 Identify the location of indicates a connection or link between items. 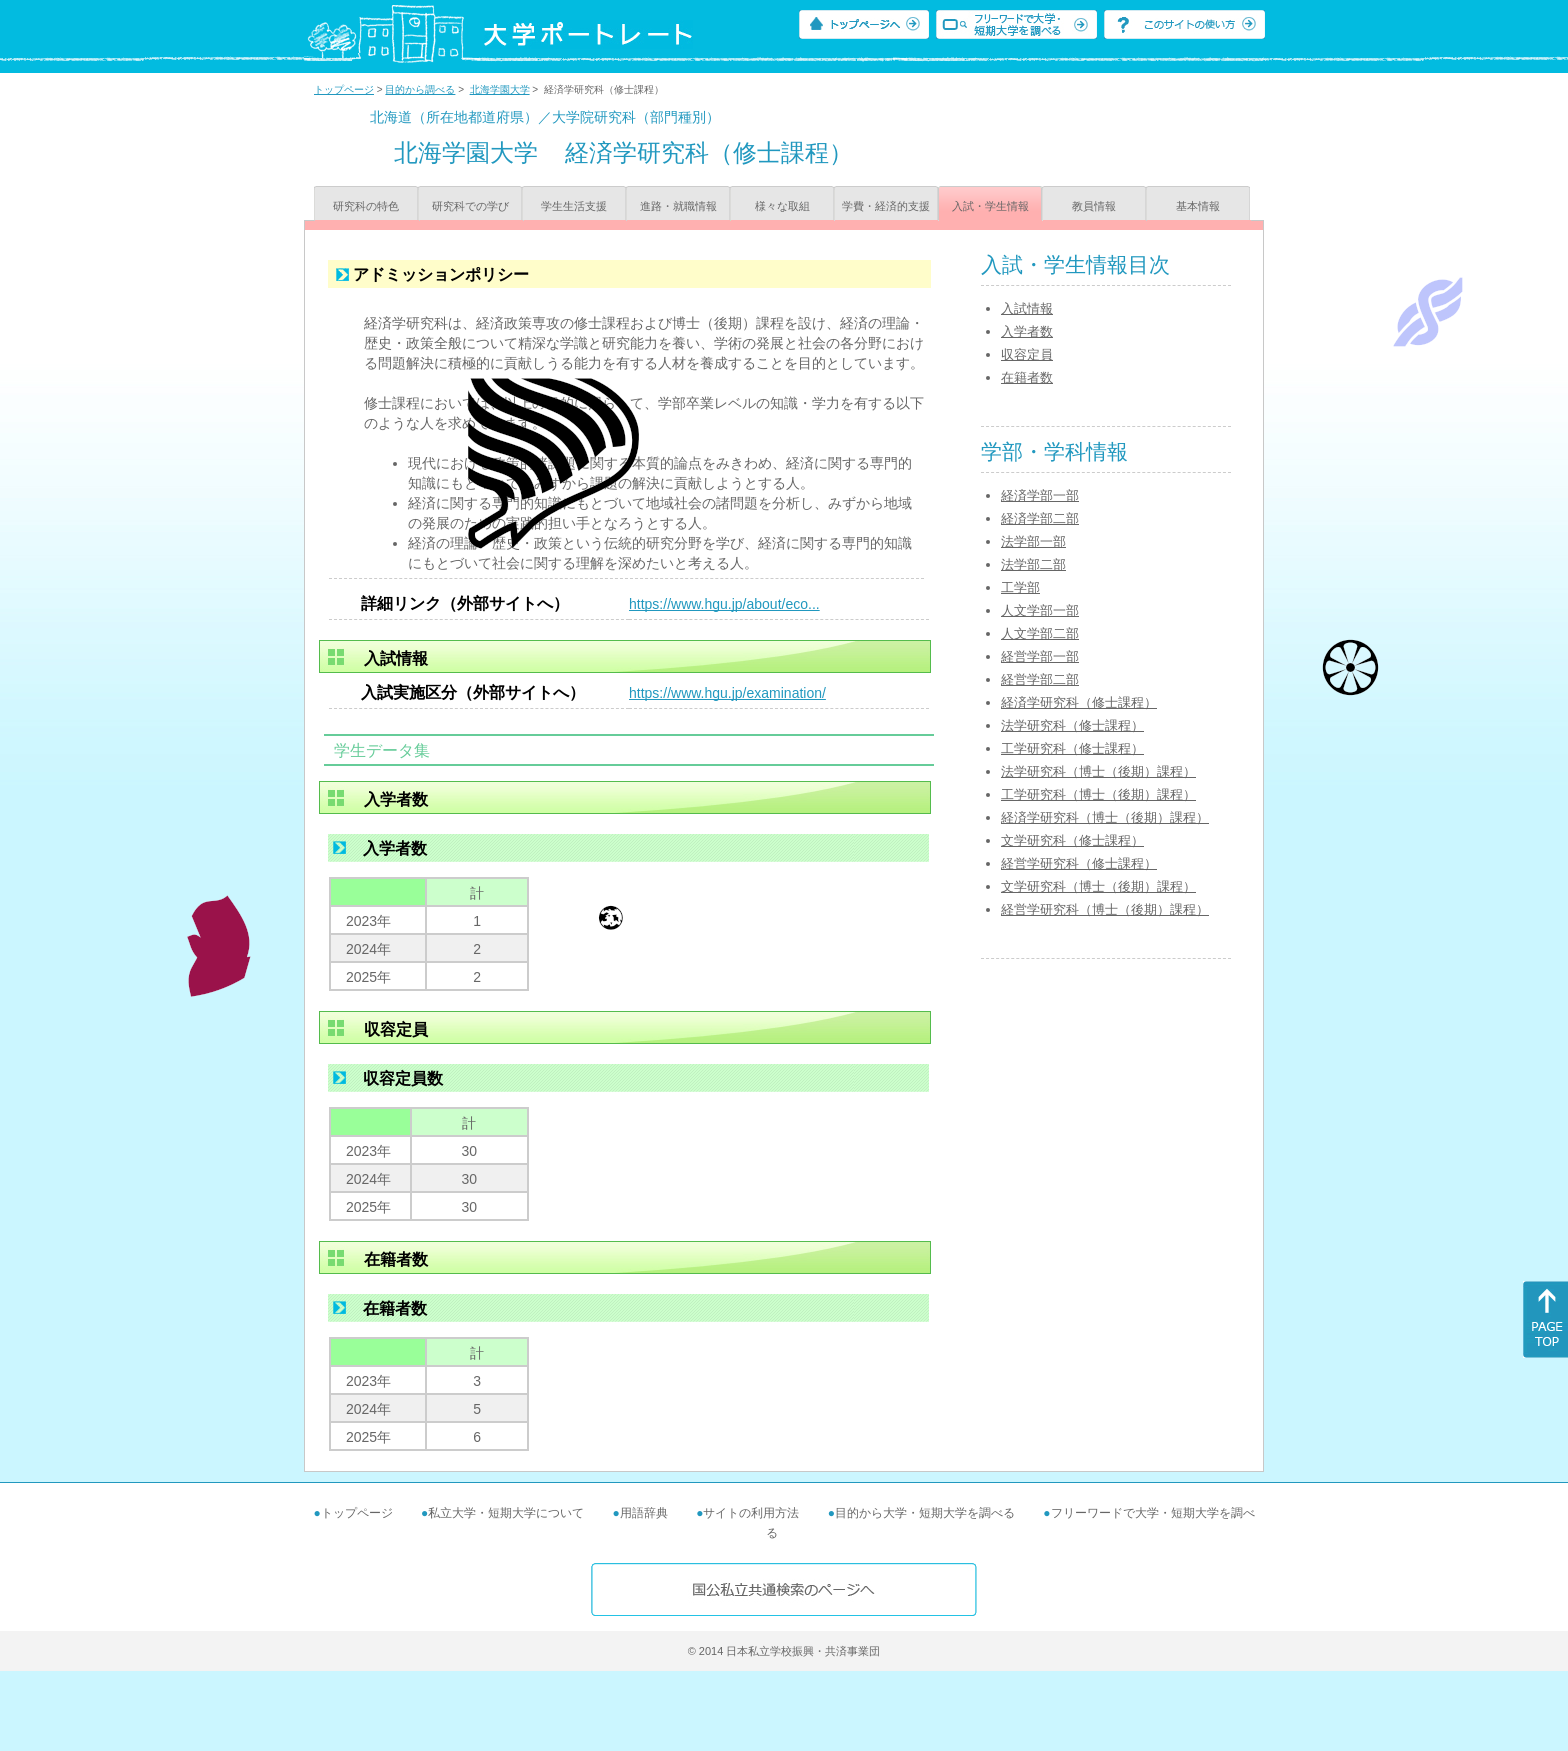
(1428, 312).